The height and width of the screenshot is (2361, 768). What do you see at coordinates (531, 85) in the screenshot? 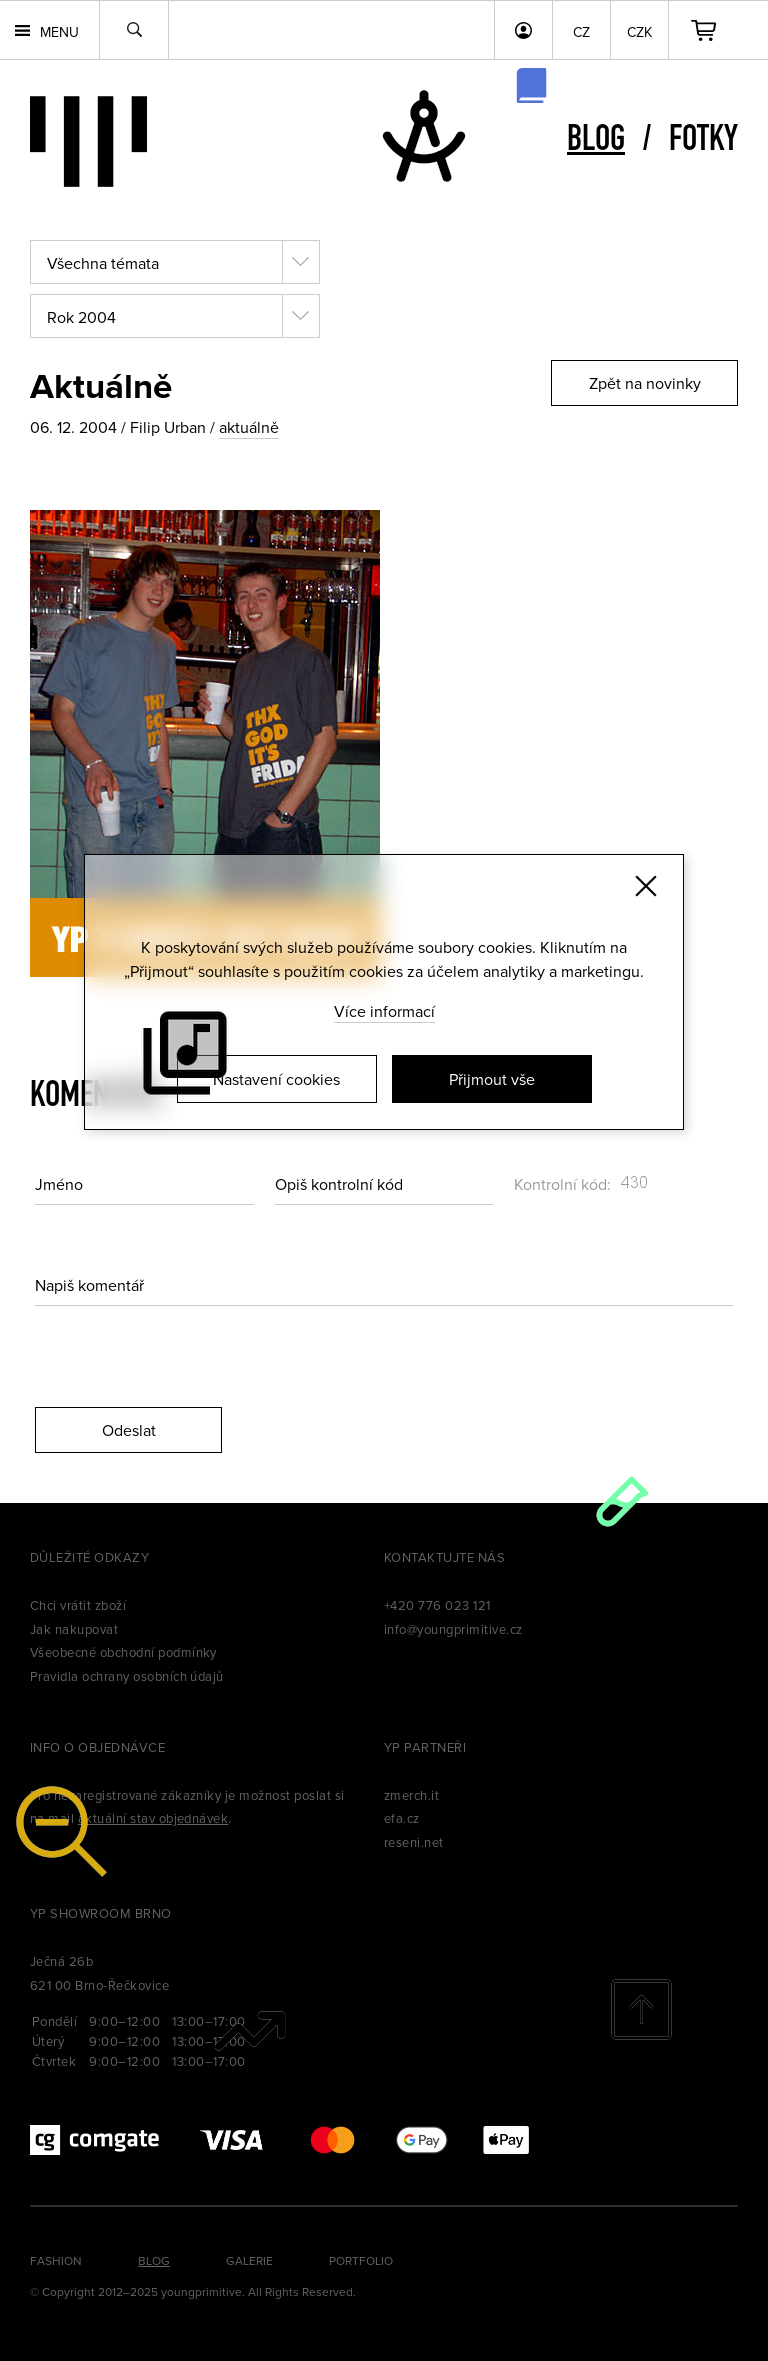
I see `open library or reading list` at bounding box center [531, 85].